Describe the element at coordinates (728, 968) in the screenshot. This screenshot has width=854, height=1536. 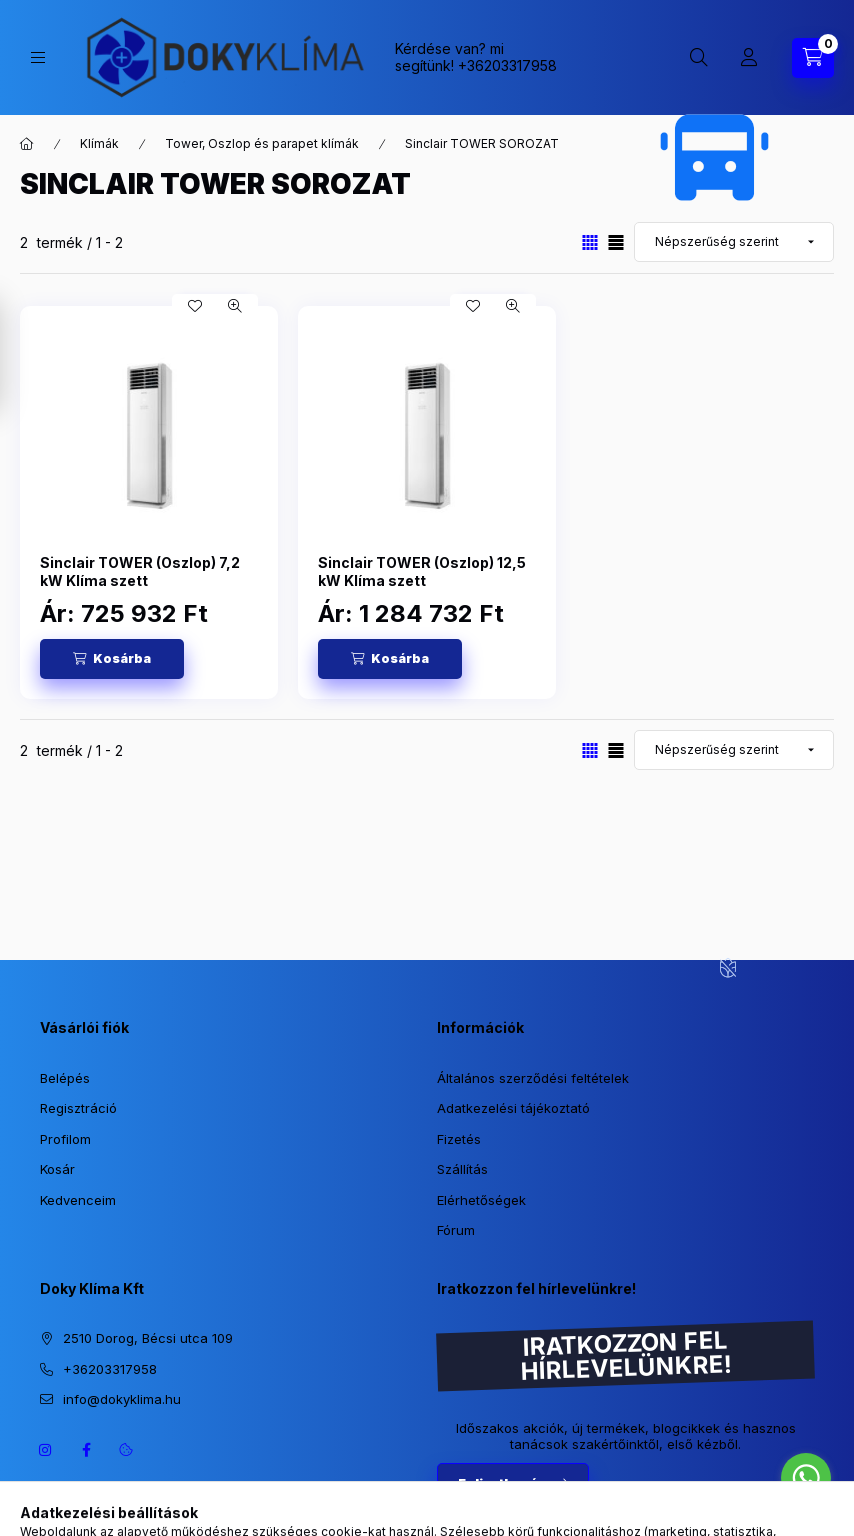
I see `indicates gluten-free or grain-free option` at that location.